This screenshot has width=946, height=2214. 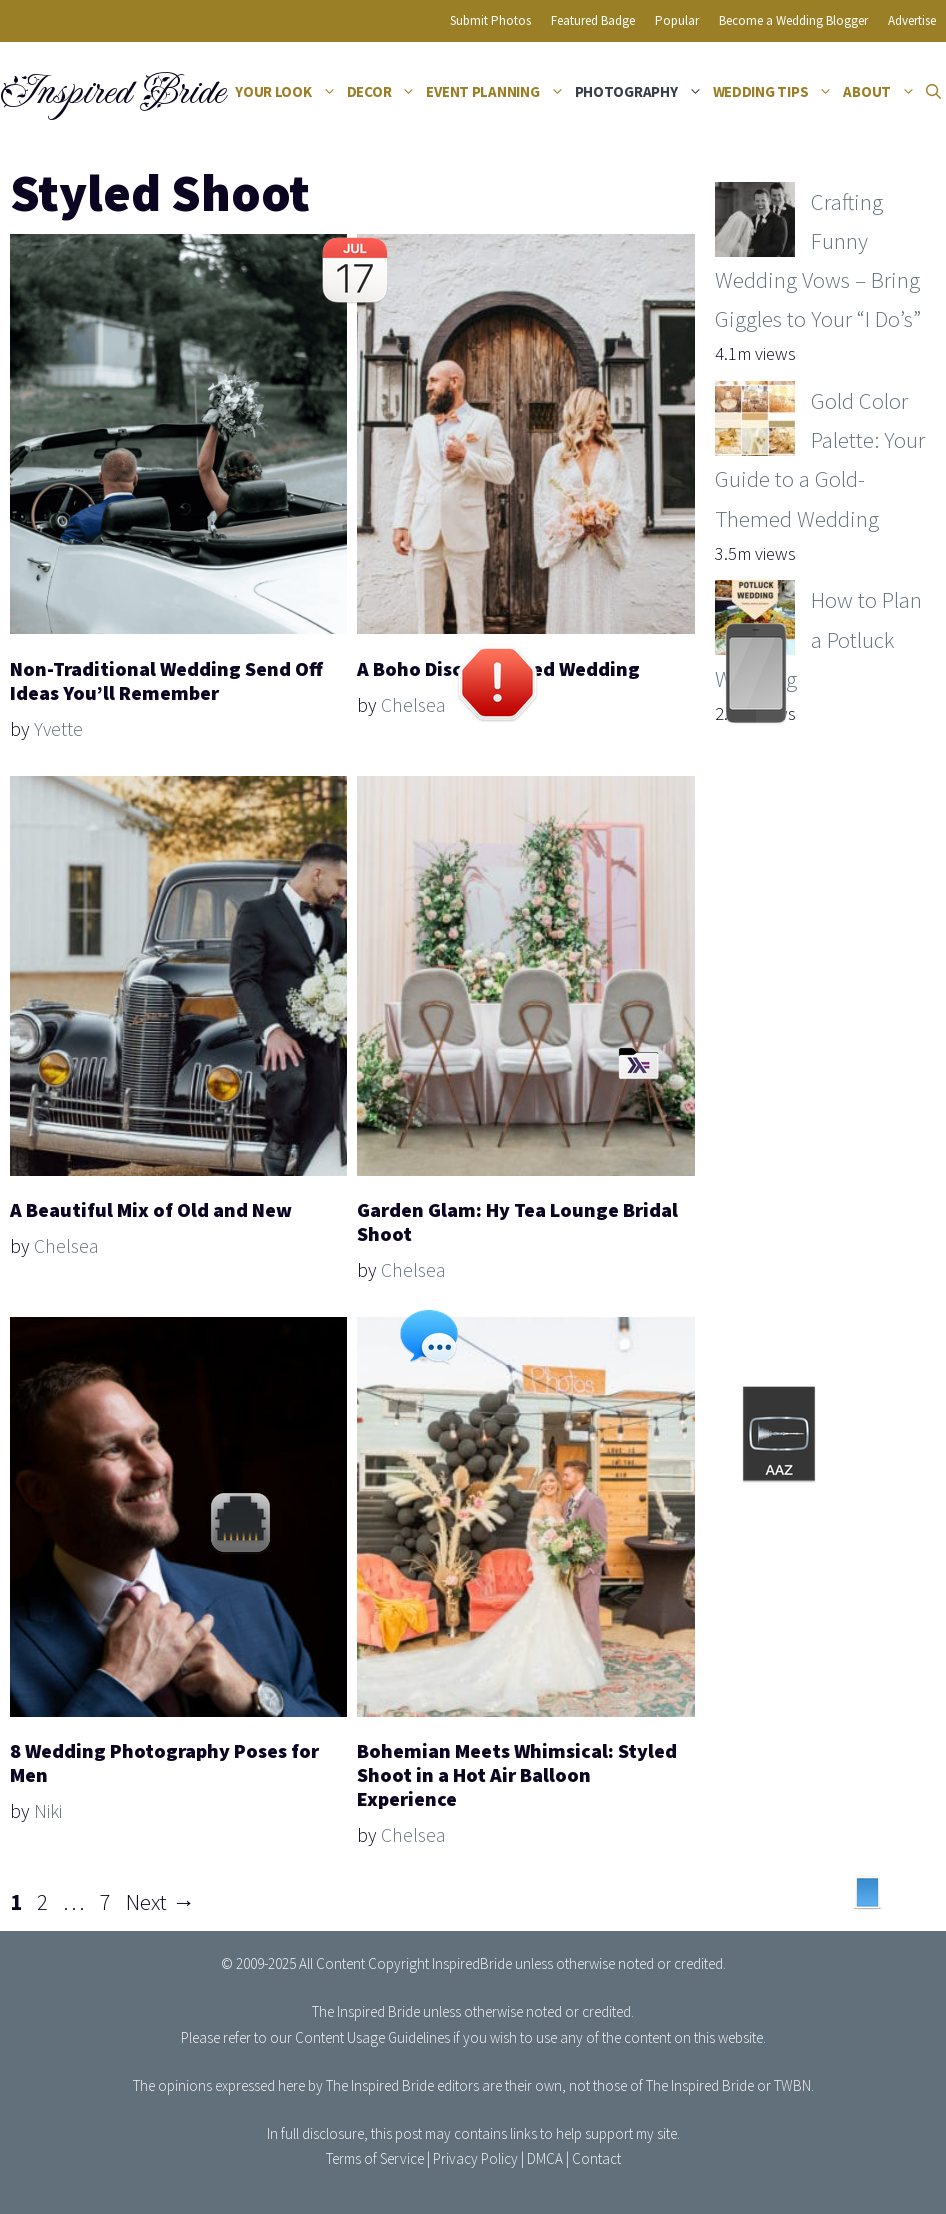 What do you see at coordinates (240, 1522) in the screenshot?
I see `indicates an RJ11 telephone/DSL network port` at bounding box center [240, 1522].